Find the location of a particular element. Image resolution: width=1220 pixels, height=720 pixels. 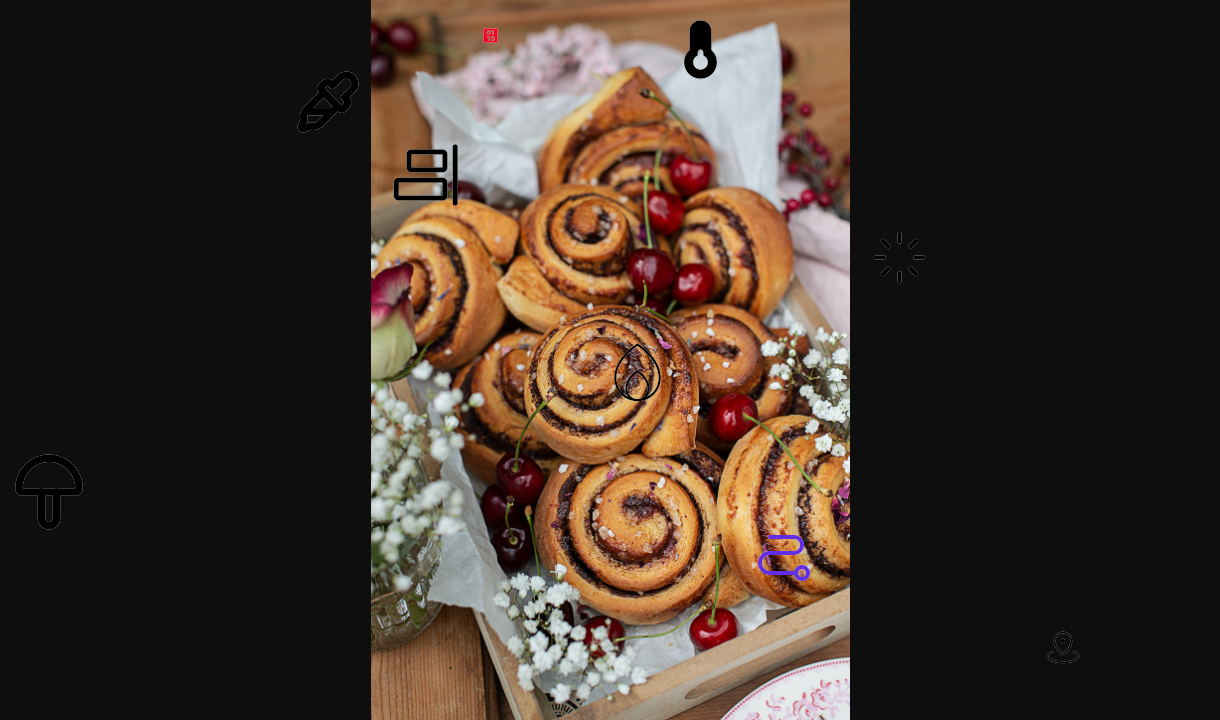

browse fungi or mushroom identification is located at coordinates (49, 492).